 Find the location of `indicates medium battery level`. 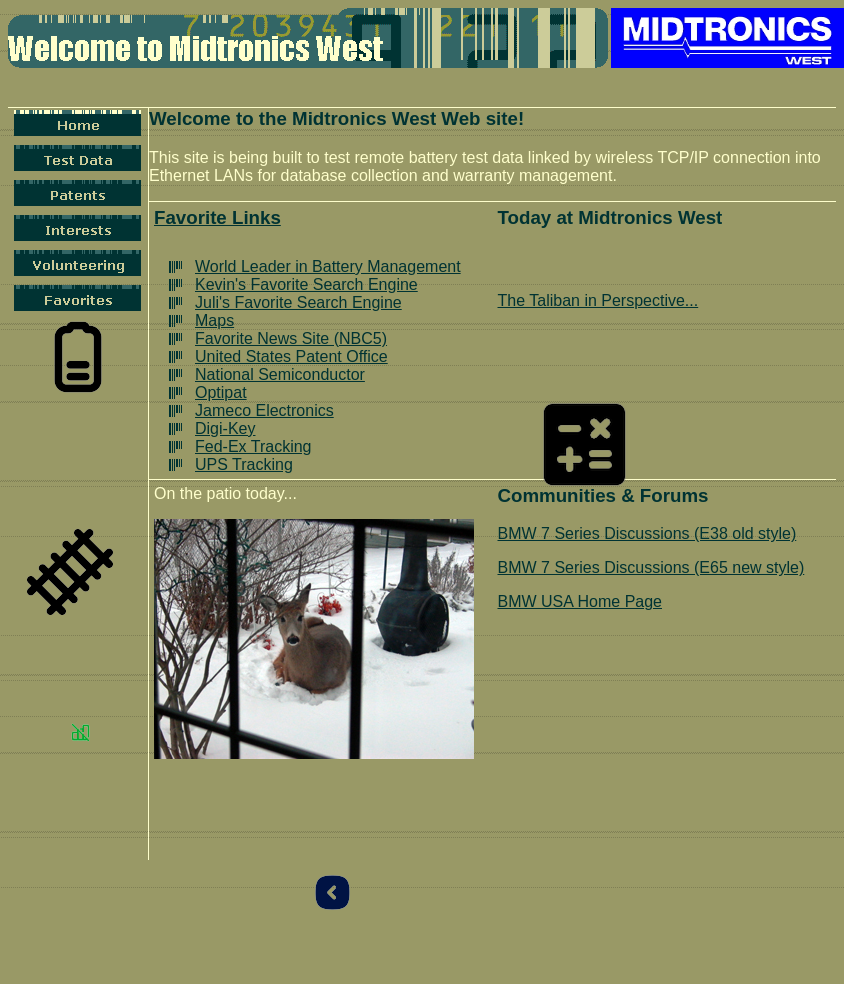

indicates medium battery level is located at coordinates (78, 357).